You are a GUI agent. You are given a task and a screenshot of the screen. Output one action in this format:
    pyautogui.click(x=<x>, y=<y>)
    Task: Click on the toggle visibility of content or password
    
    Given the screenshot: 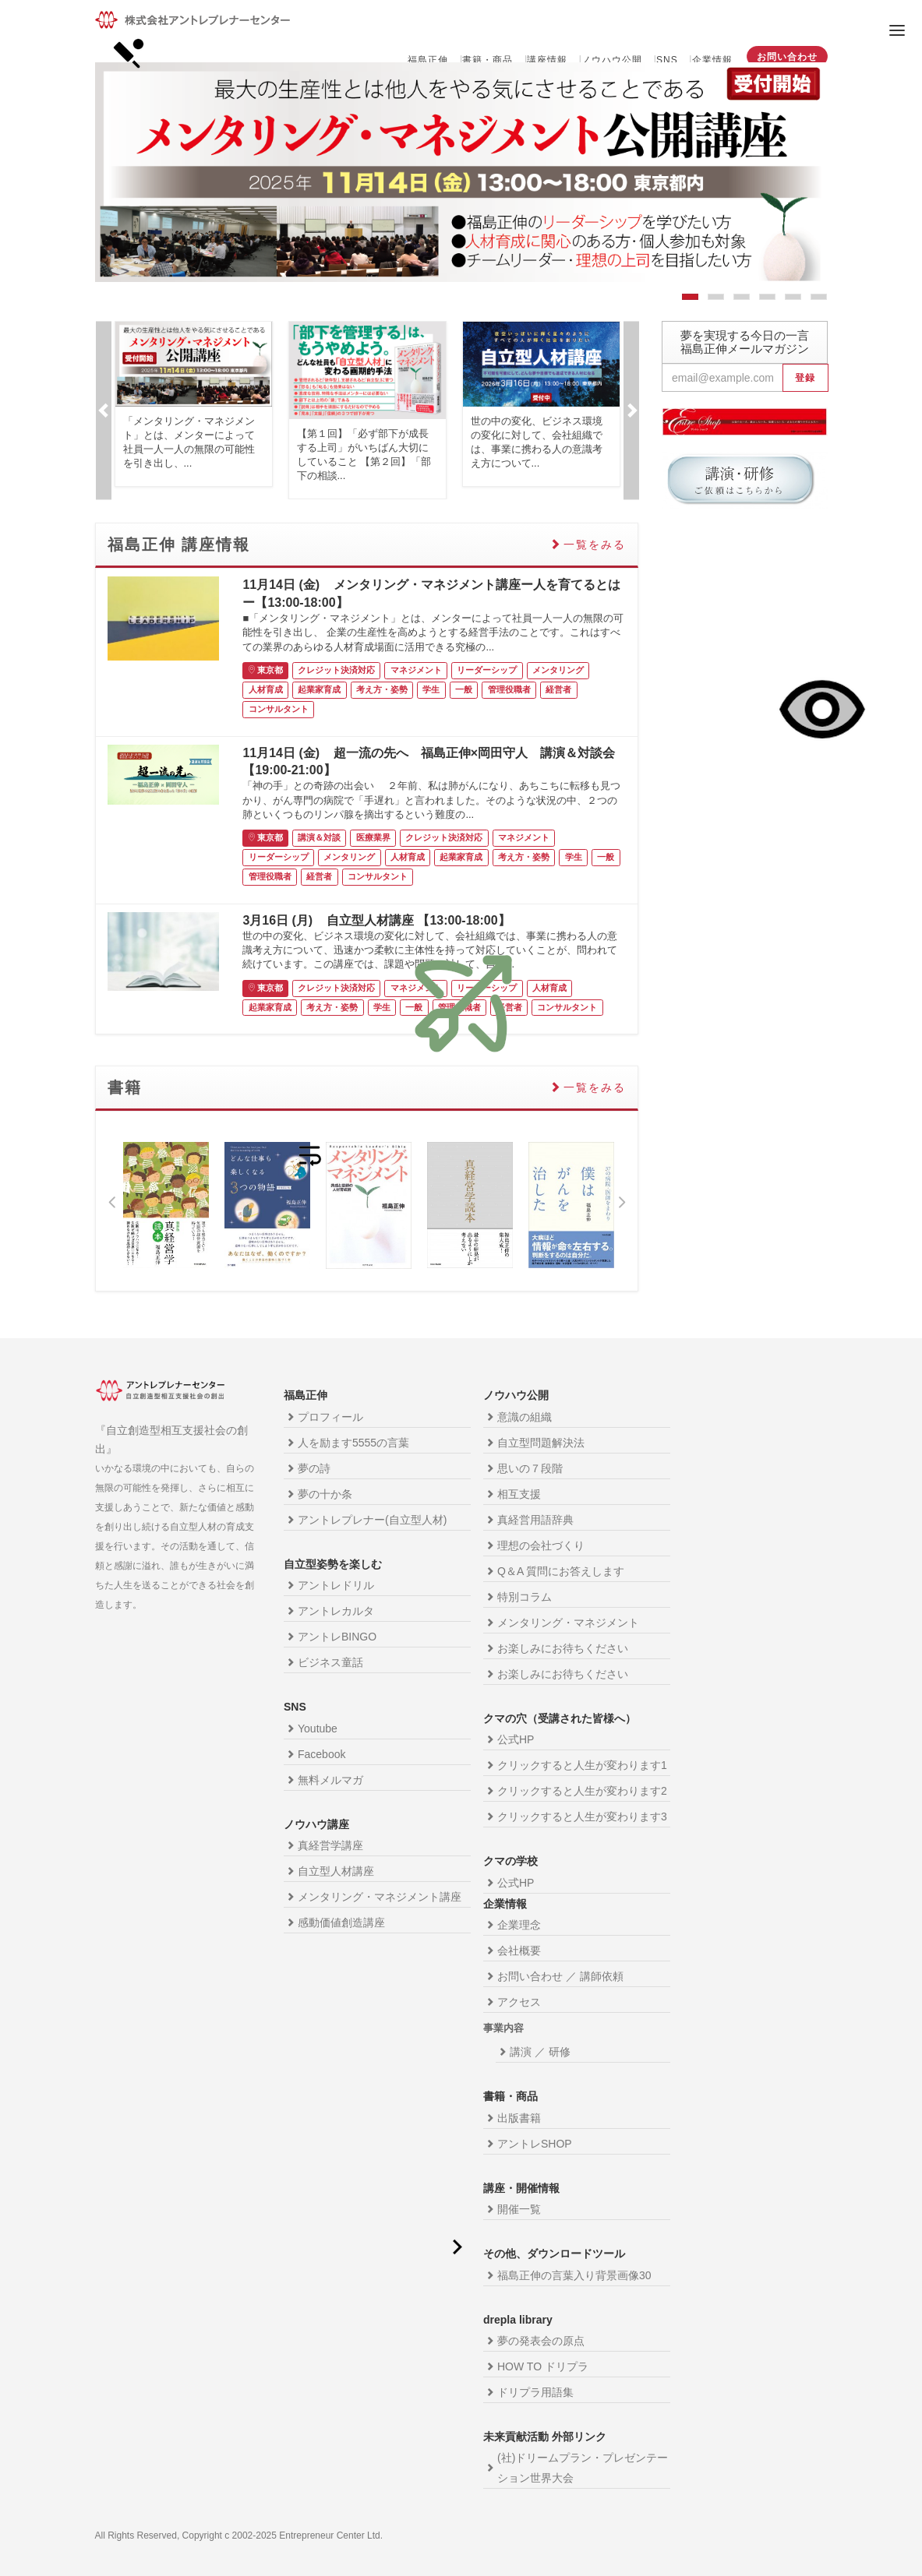 What is the action you would take?
    pyautogui.click(x=822, y=711)
    